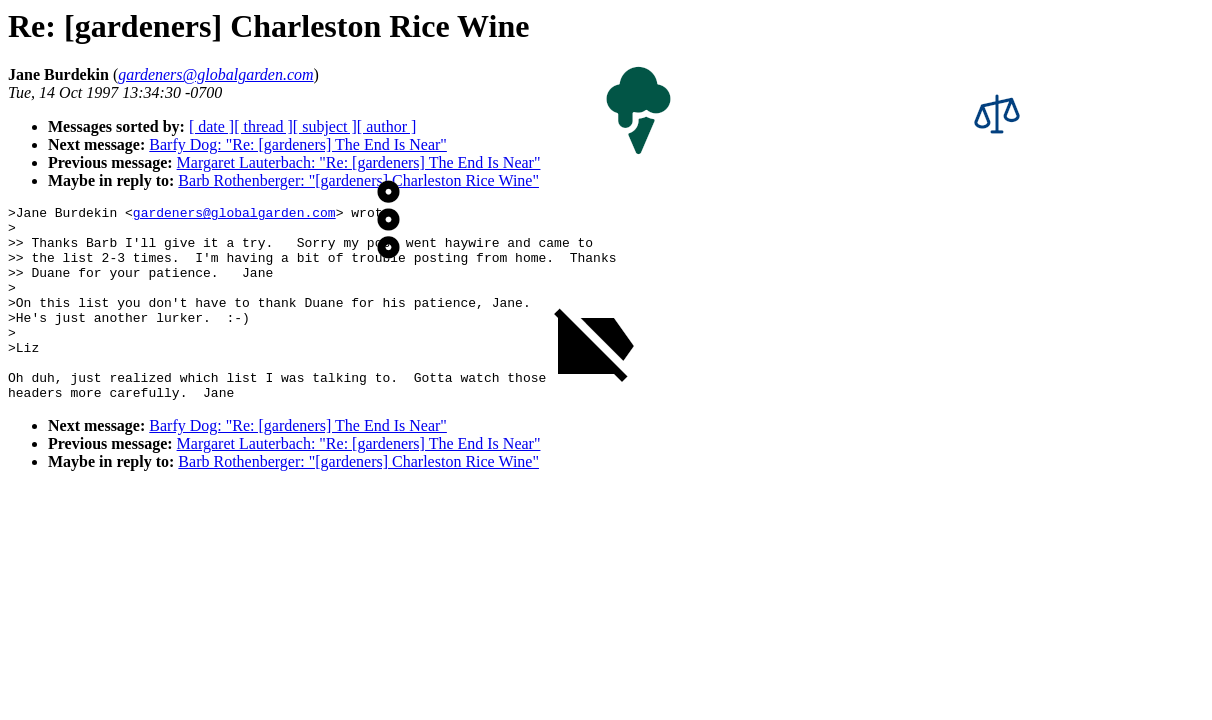  What do you see at coordinates (388, 219) in the screenshot?
I see `open more options menu` at bounding box center [388, 219].